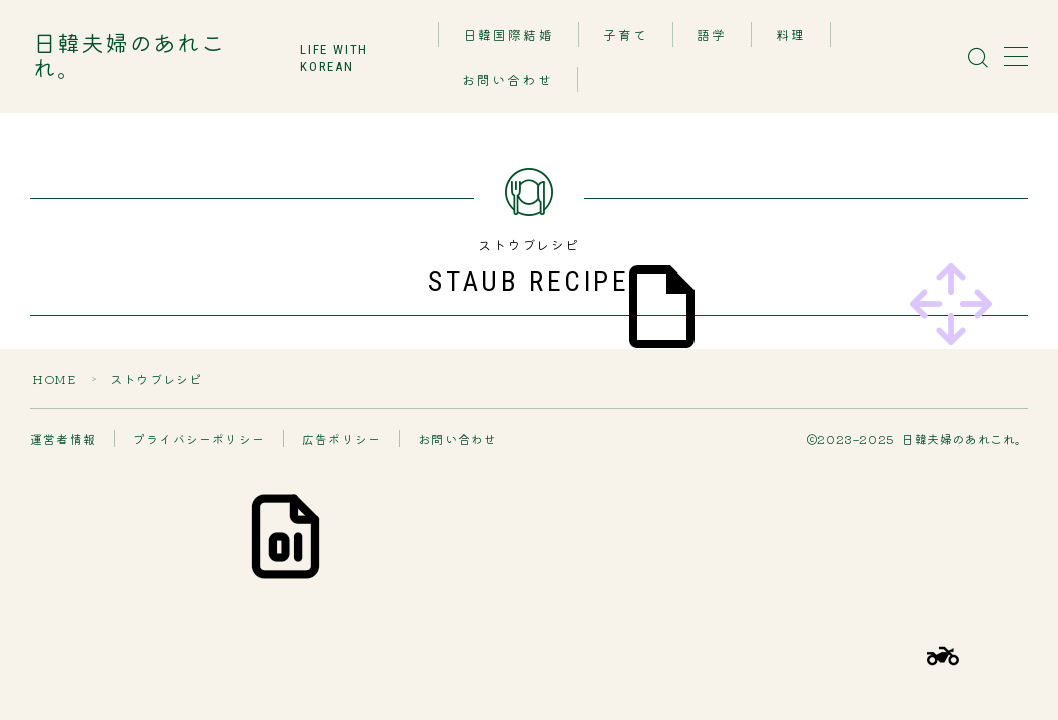 Image resolution: width=1058 pixels, height=720 pixels. Describe the element at coordinates (951, 304) in the screenshot. I see `expand content in all directions` at that location.